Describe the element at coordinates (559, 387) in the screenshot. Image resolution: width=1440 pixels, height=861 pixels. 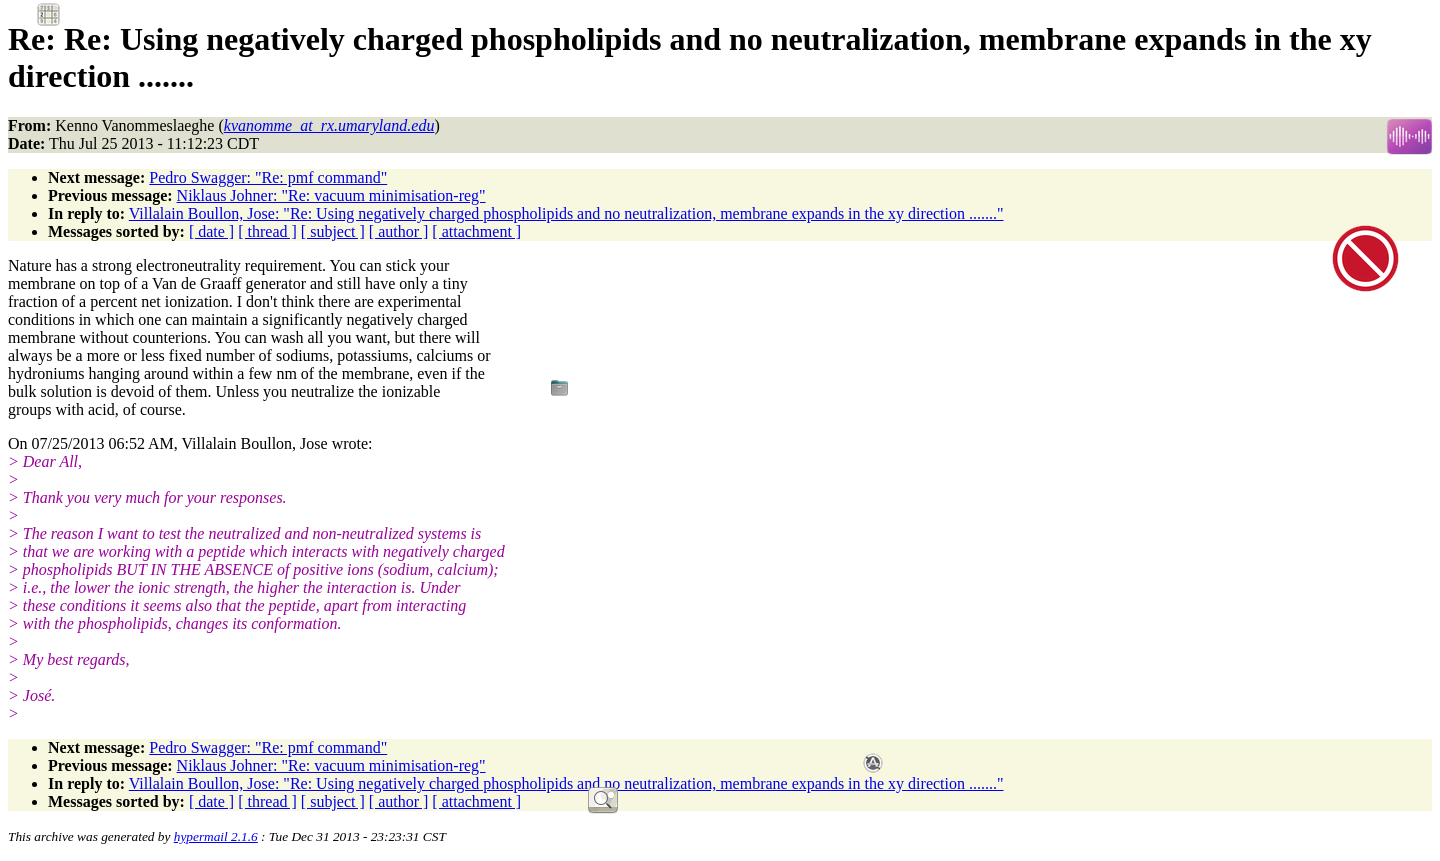
I see `open the file manager application` at that location.